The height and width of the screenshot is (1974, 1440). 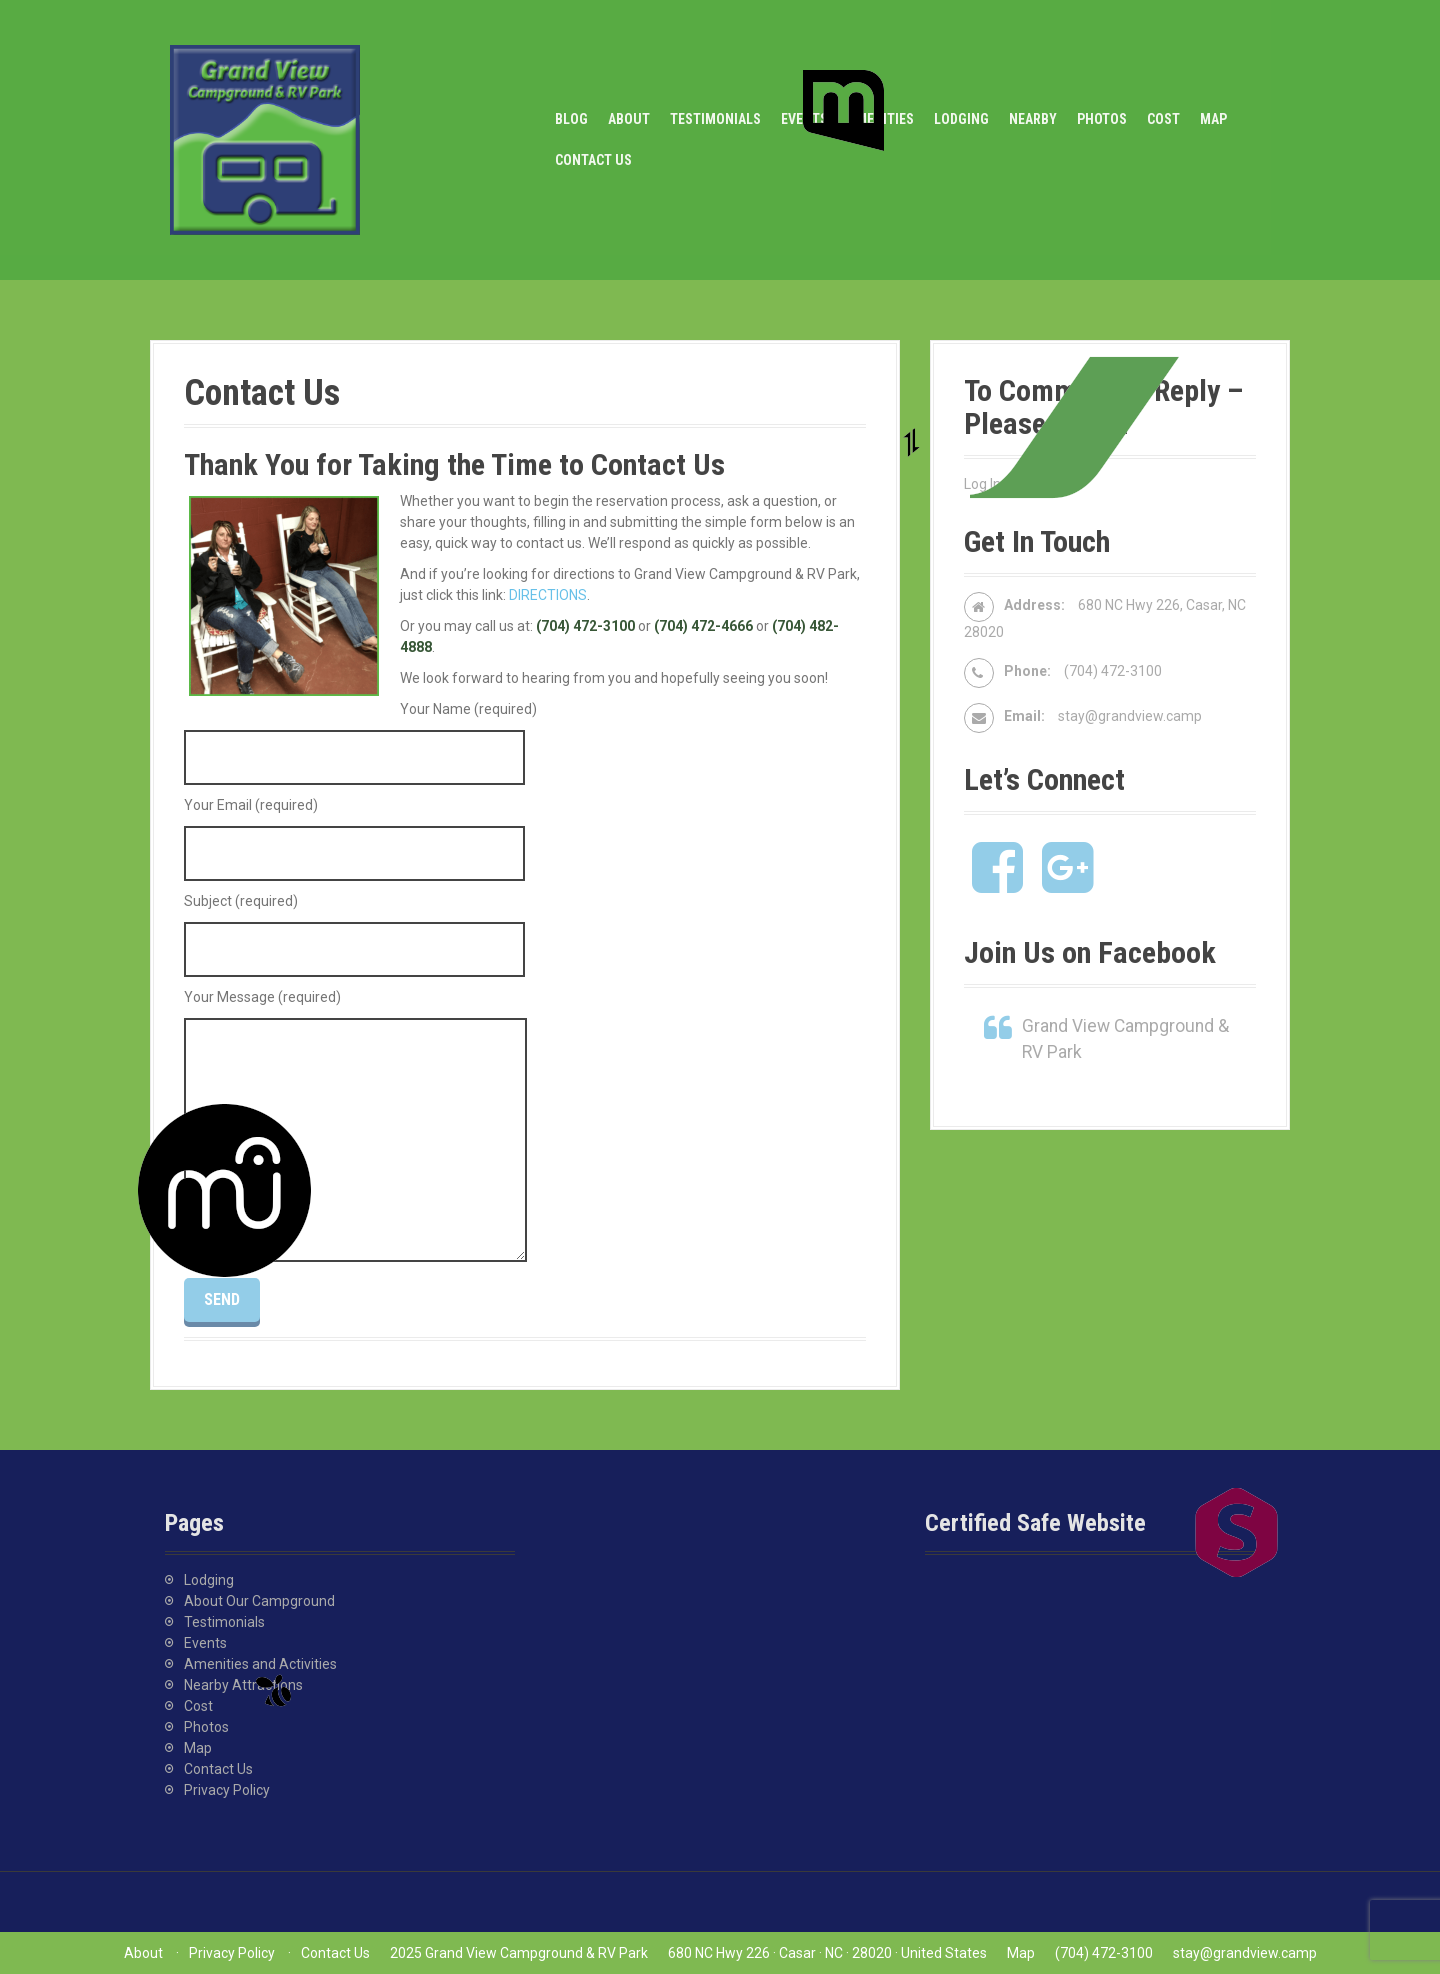 What do you see at coordinates (1236, 1532) in the screenshot?
I see `visit the SPOJ competitive programming platform` at bounding box center [1236, 1532].